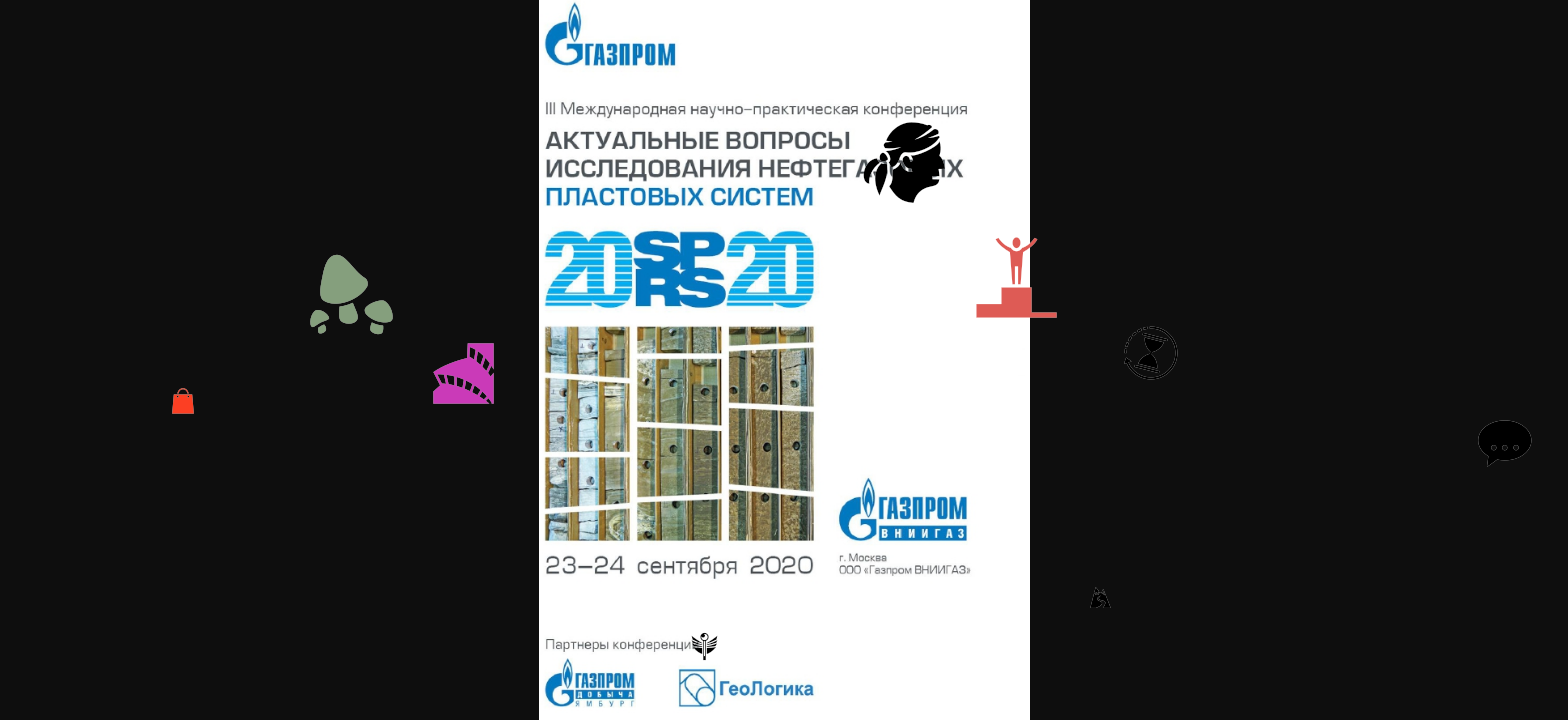 The image size is (1568, 720). Describe the element at coordinates (904, 163) in the screenshot. I see `select bandana accessory for character customization` at that location.